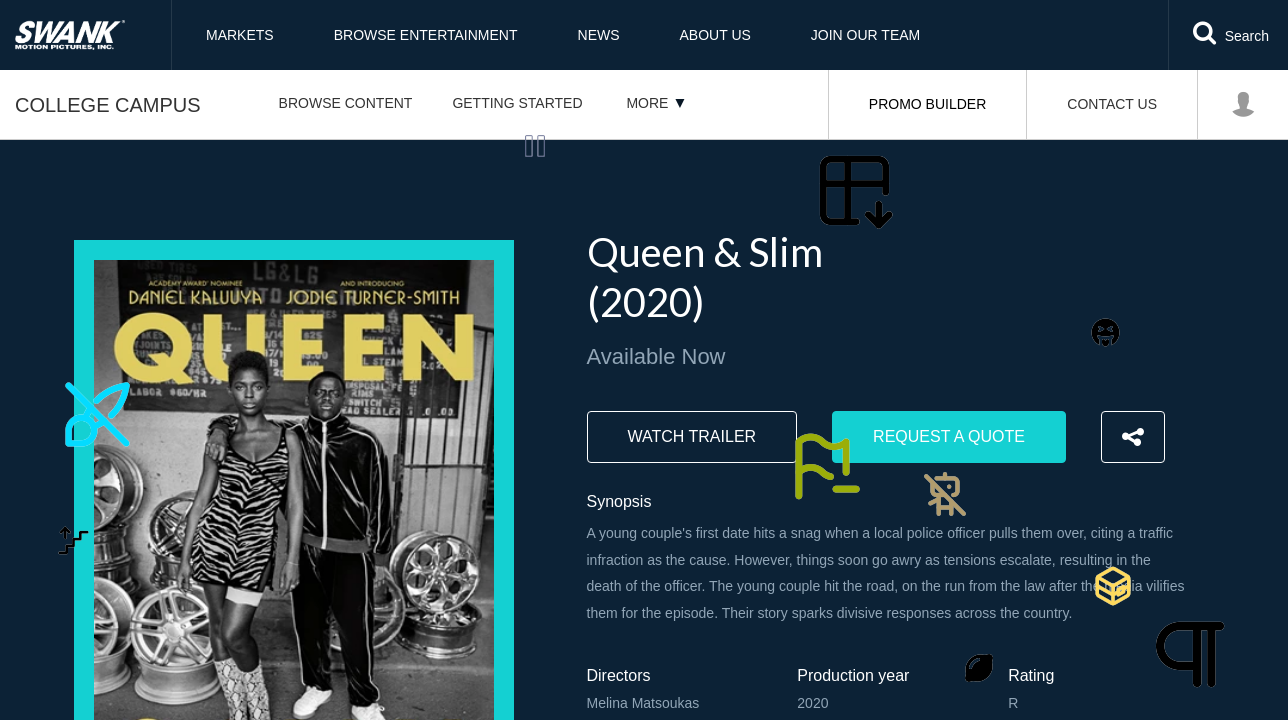 This screenshot has width=1288, height=720. What do you see at coordinates (822, 465) in the screenshot?
I see `remove a flag or marker` at bounding box center [822, 465].